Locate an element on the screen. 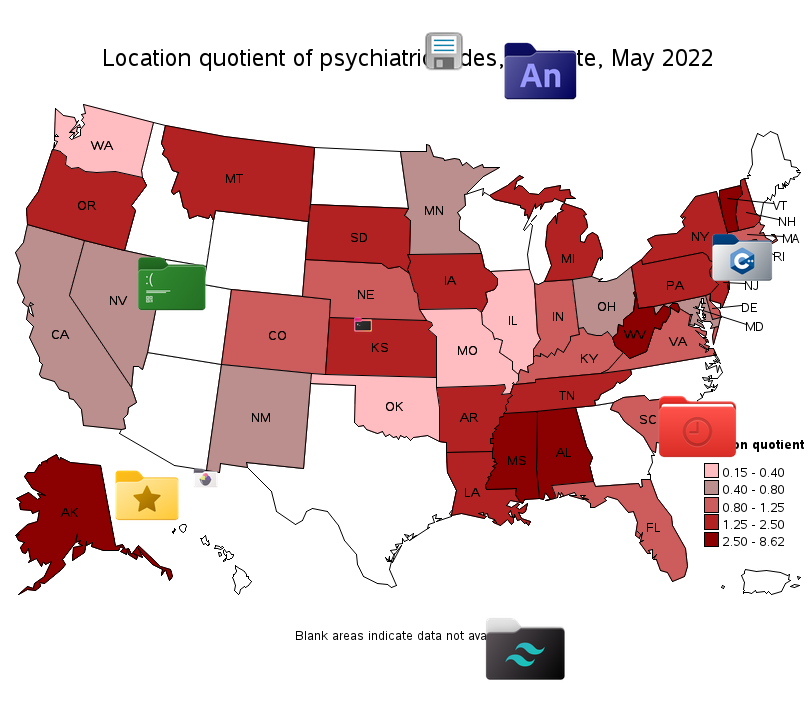 Image resolution: width=808 pixels, height=720 pixels. open hyper terminal project folder is located at coordinates (363, 325).